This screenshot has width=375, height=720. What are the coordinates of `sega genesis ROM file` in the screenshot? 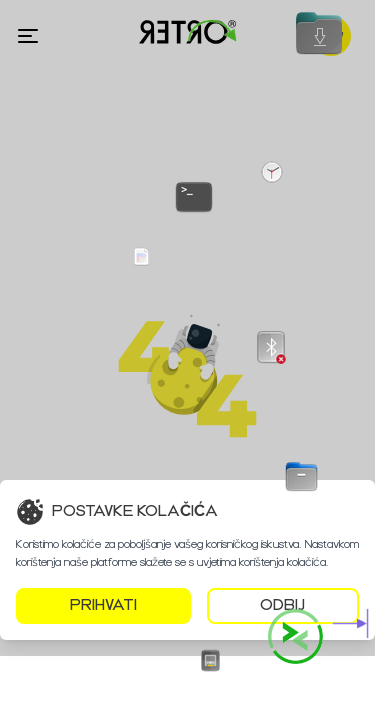 It's located at (210, 660).